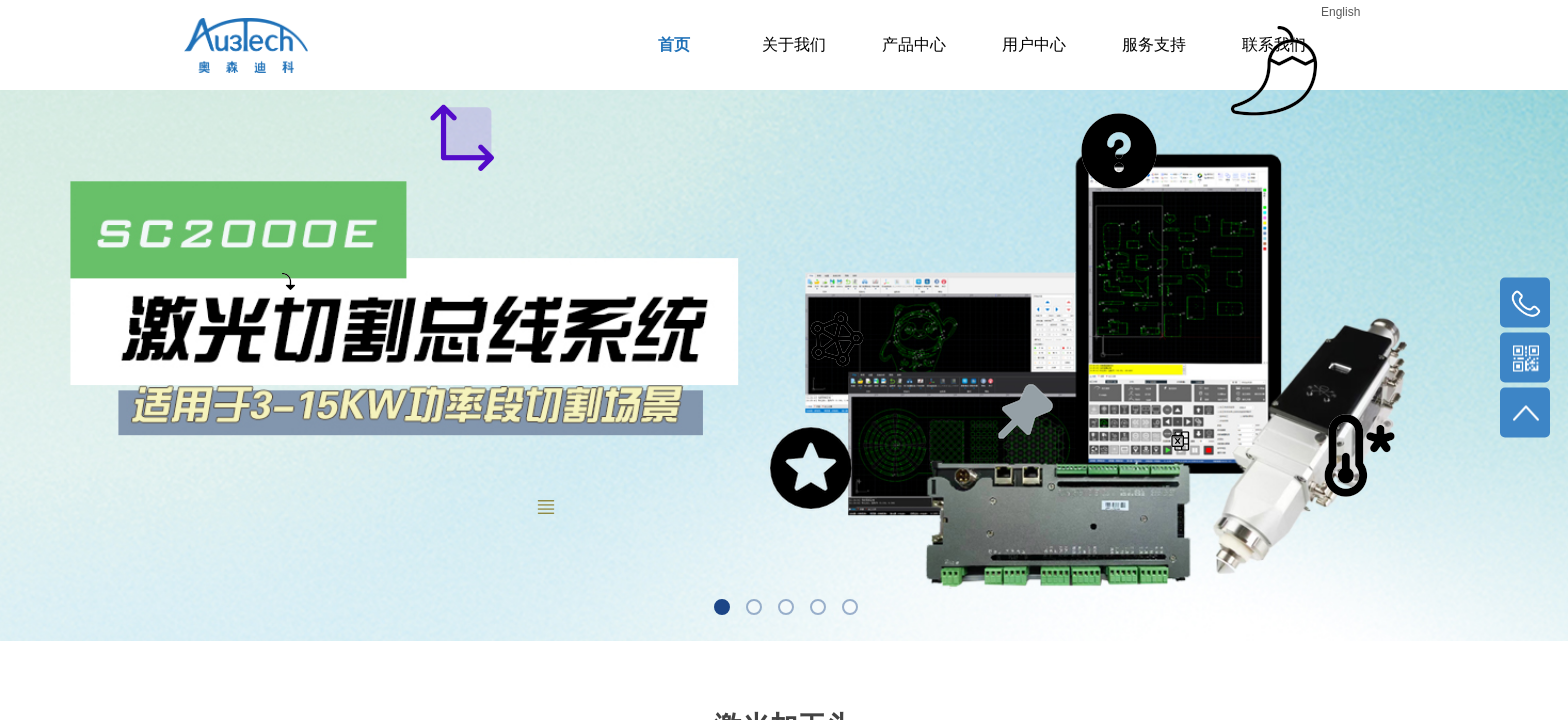 This screenshot has width=1568, height=720. What do you see at coordinates (546, 507) in the screenshot?
I see `open navigation menu` at bounding box center [546, 507].